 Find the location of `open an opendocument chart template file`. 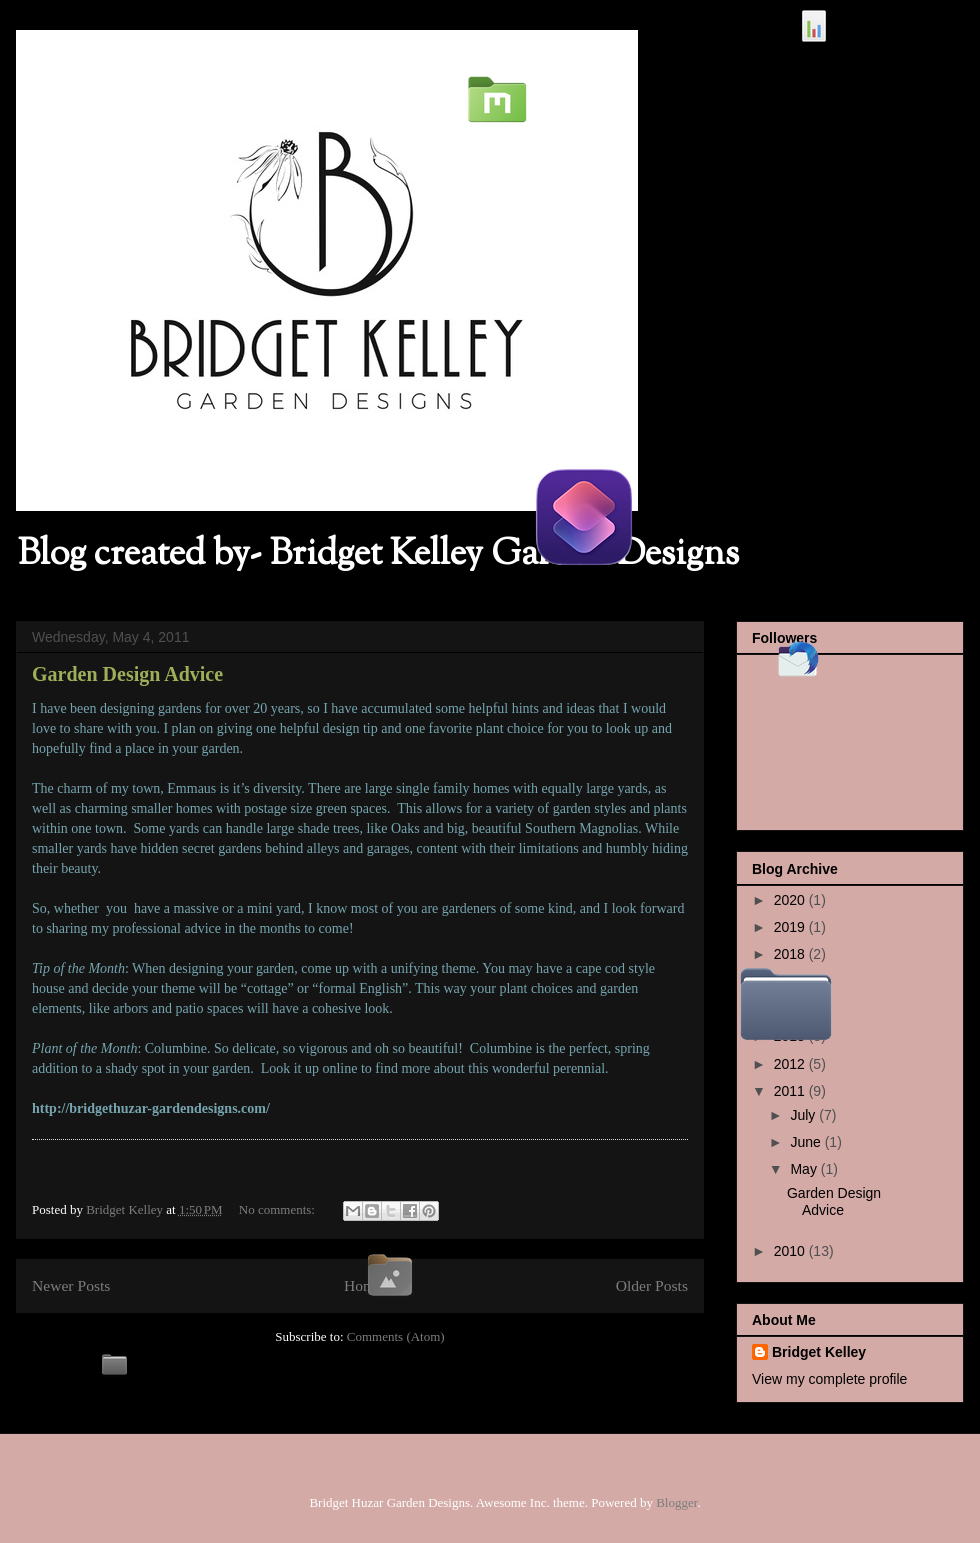

open an opendocument chart template file is located at coordinates (814, 26).